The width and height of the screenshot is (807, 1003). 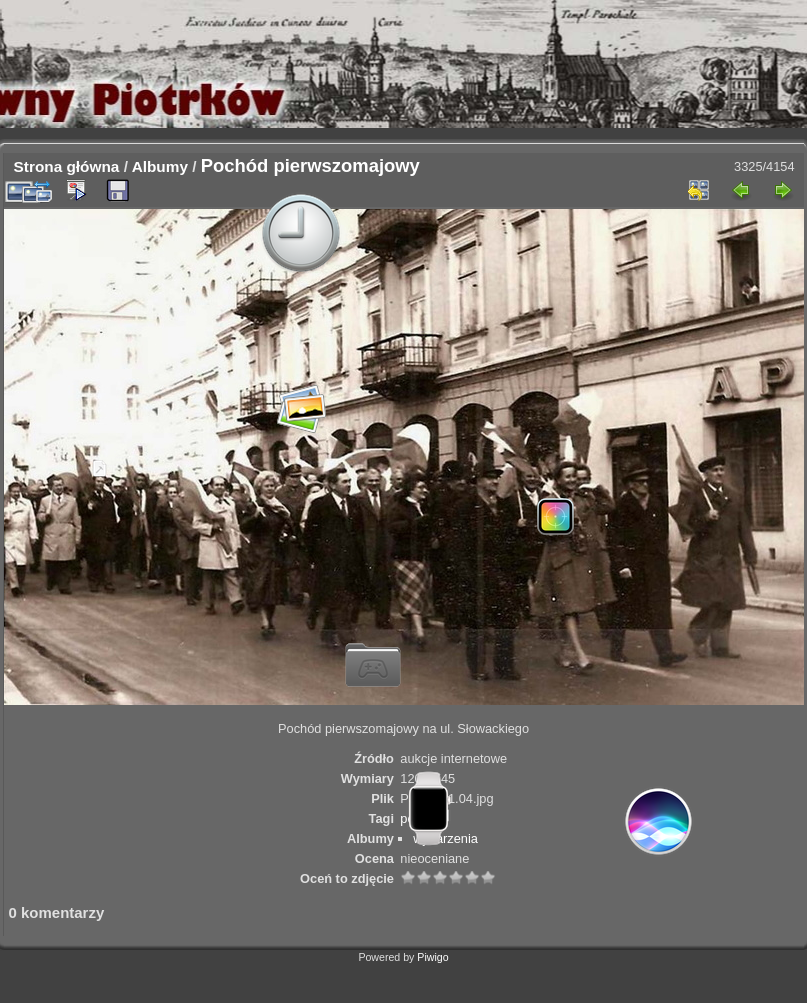 What do you see at coordinates (301, 408) in the screenshot?
I see `access your photo library` at bounding box center [301, 408].